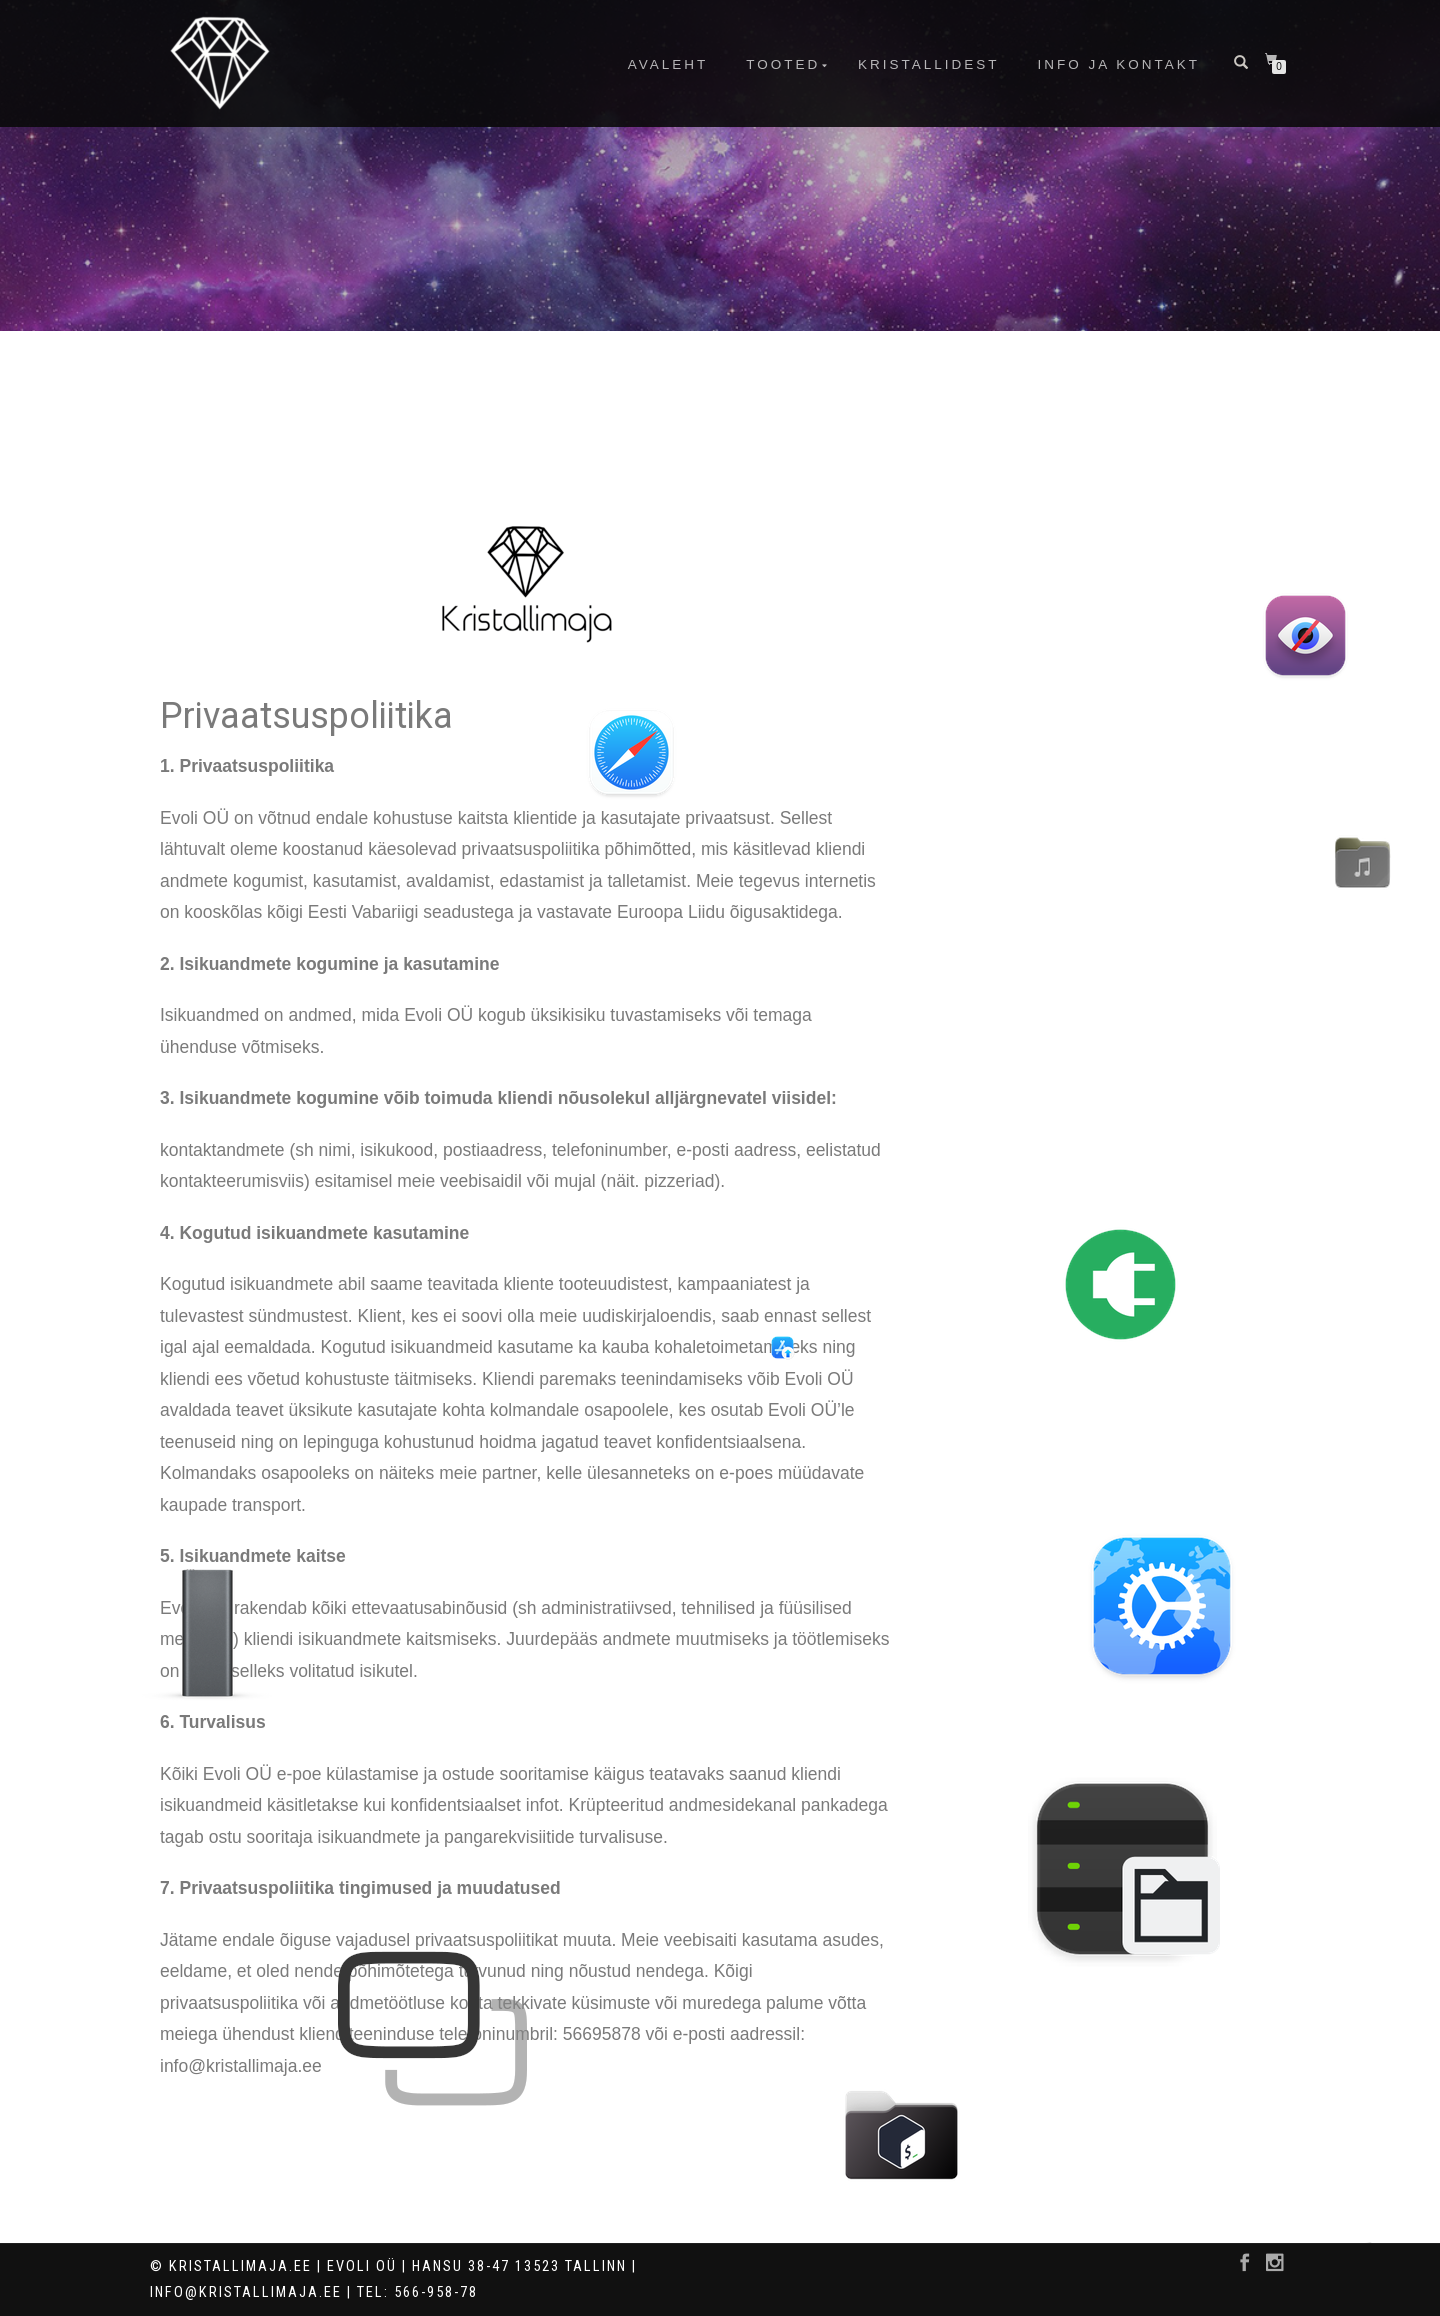 The width and height of the screenshot is (1440, 2316). What do you see at coordinates (1120, 1284) in the screenshot?
I see `indicates a mounted or connected drive` at bounding box center [1120, 1284].